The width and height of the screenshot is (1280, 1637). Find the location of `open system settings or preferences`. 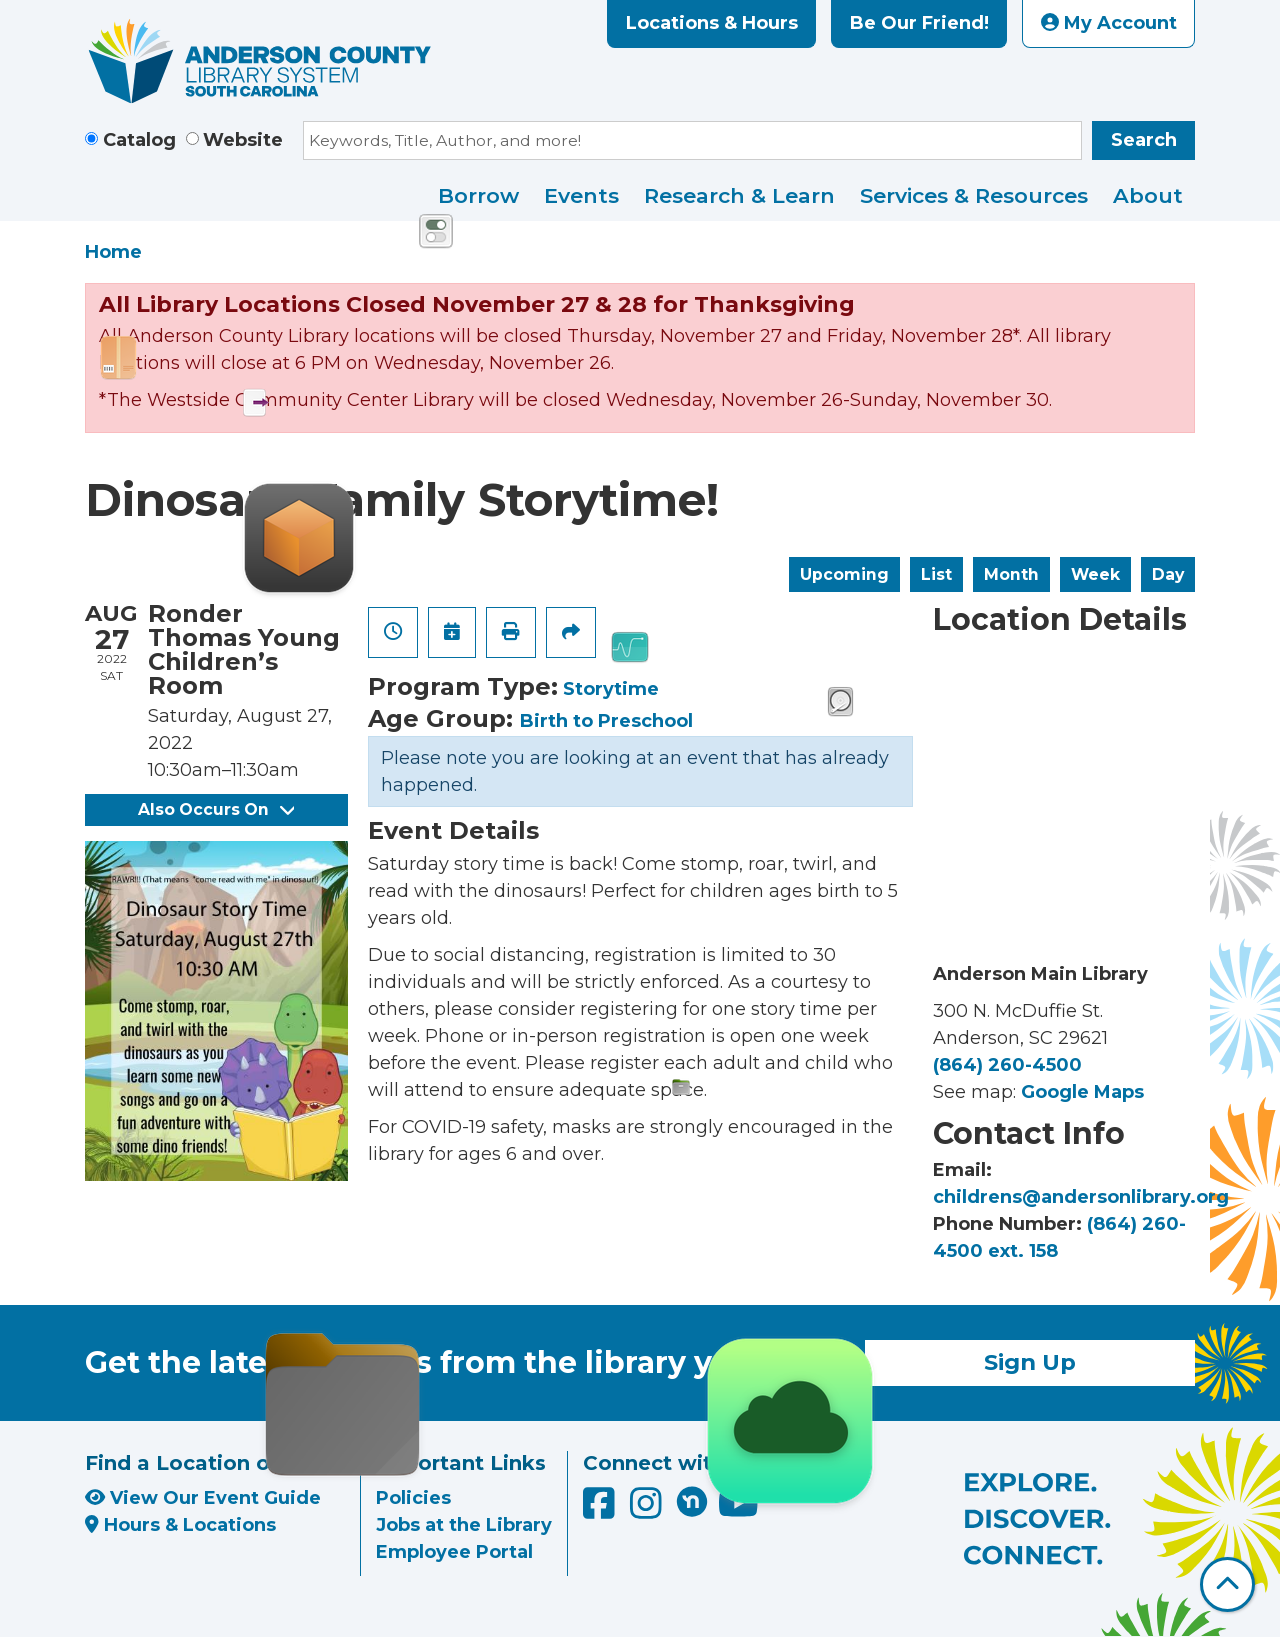

open system settings or preferences is located at coordinates (436, 231).